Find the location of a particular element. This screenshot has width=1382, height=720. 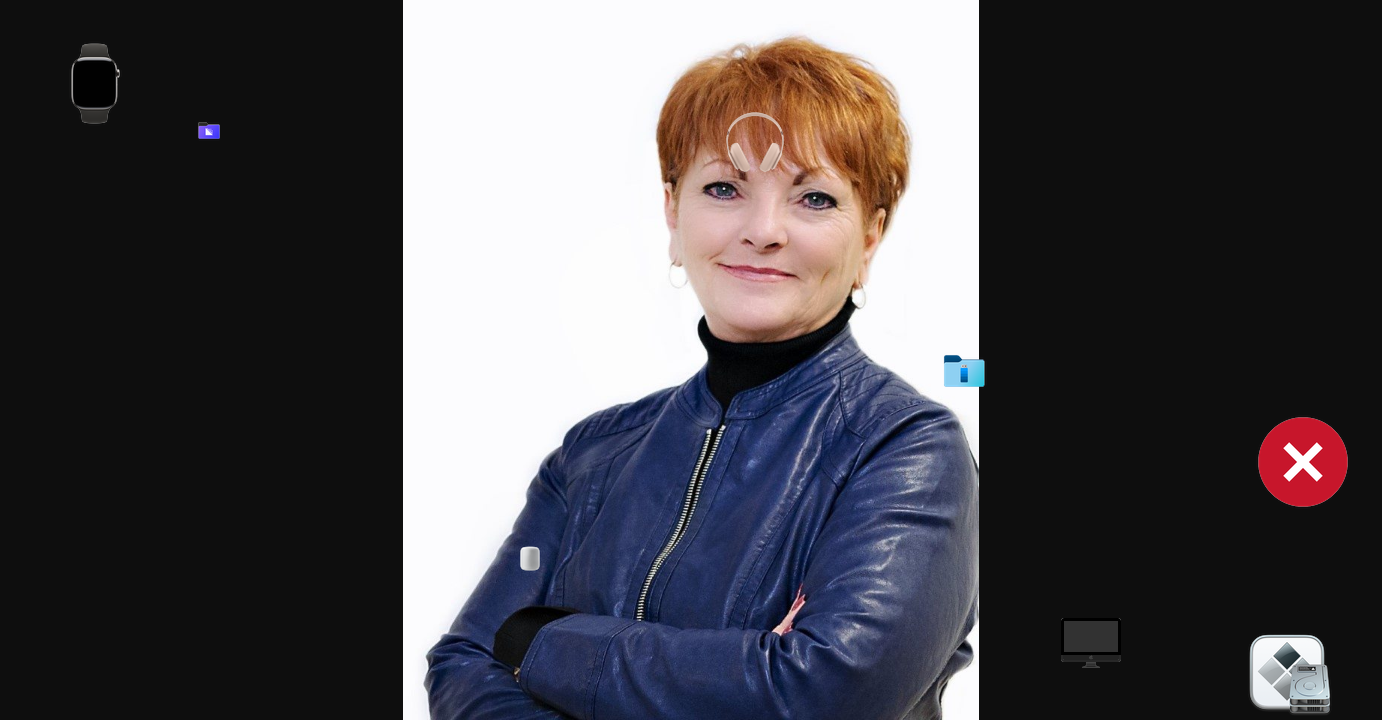

navigate to your iMac in the sidebar is located at coordinates (1091, 644).